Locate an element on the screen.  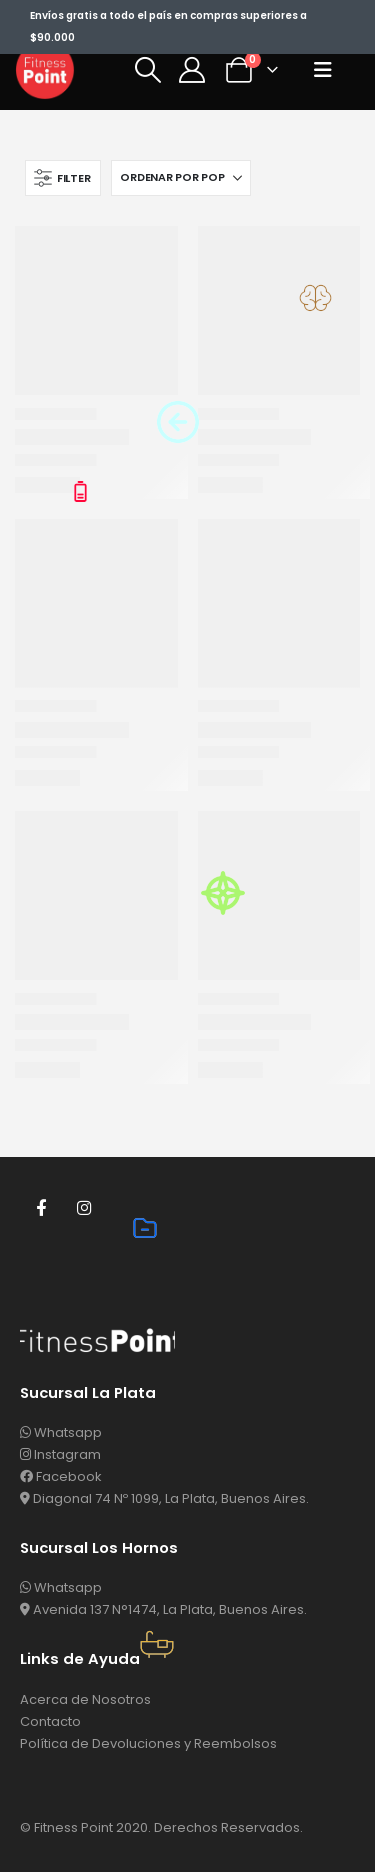
indicates medium battery level is located at coordinates (80, 491).